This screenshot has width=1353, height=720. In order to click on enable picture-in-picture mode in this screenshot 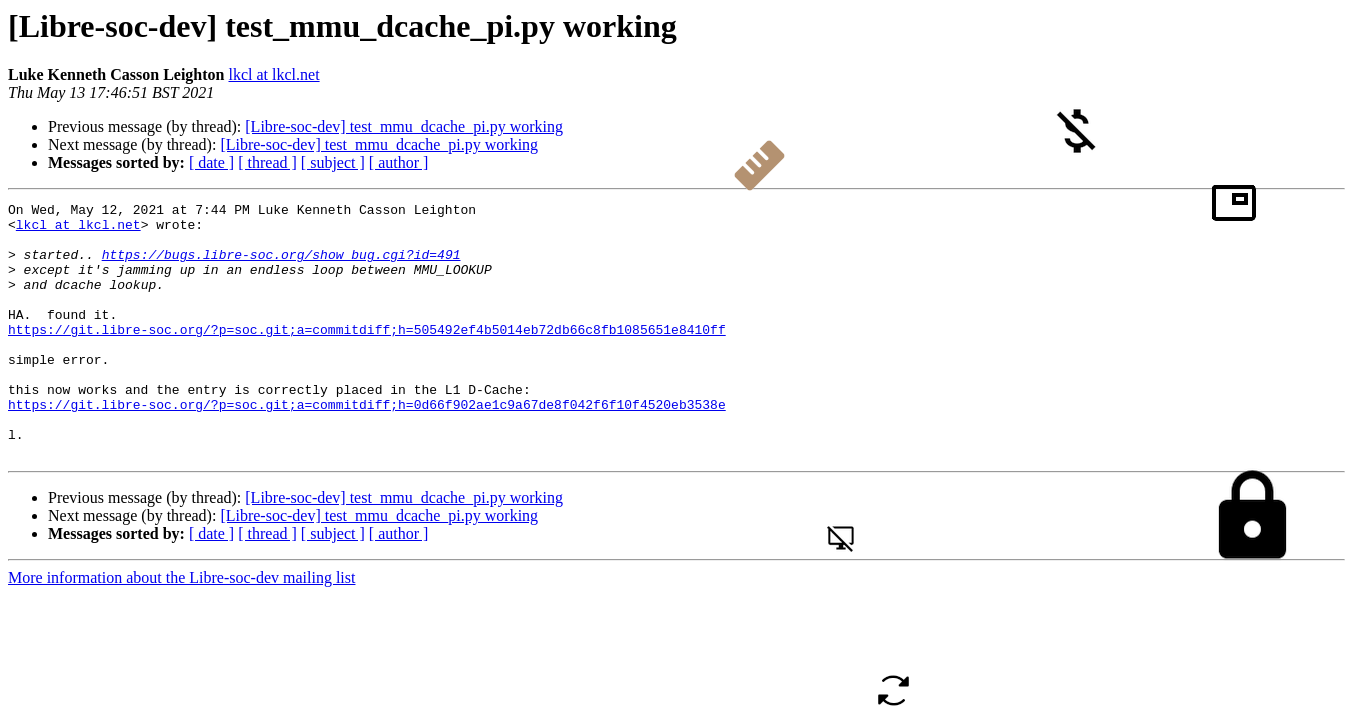, I will do `click(1234, 203)`.